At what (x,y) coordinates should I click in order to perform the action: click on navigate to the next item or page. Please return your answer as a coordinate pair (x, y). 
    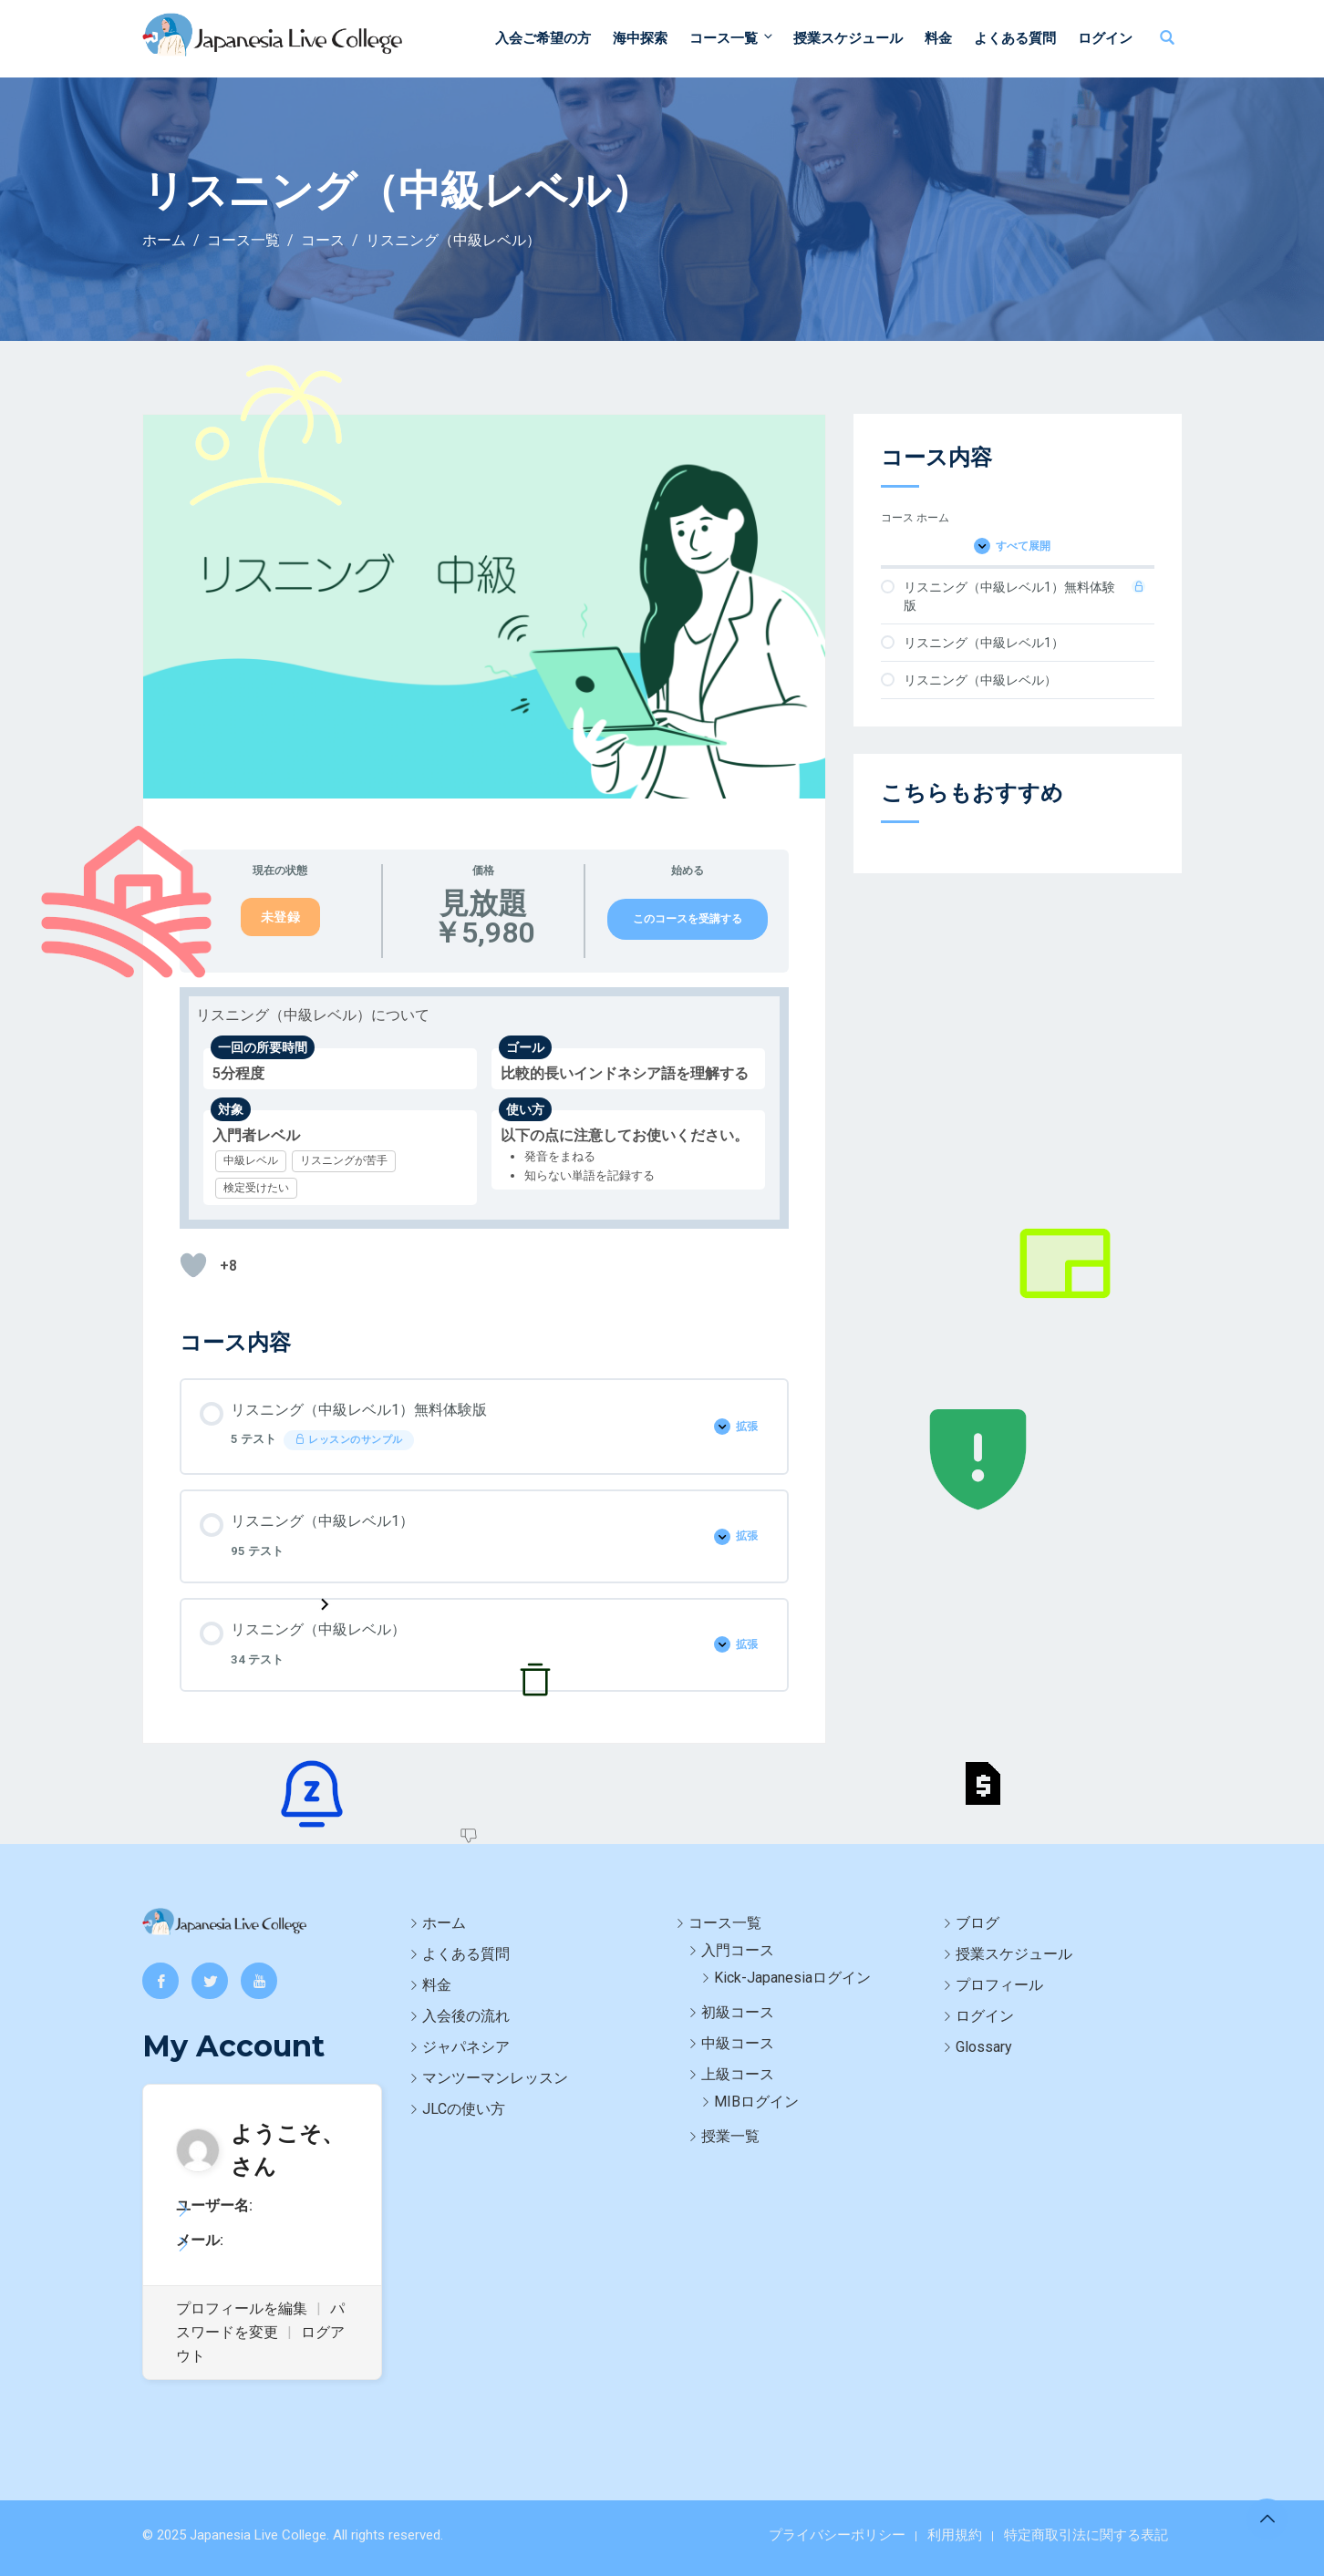
    Looking at the image, I should click on (325, 1604).